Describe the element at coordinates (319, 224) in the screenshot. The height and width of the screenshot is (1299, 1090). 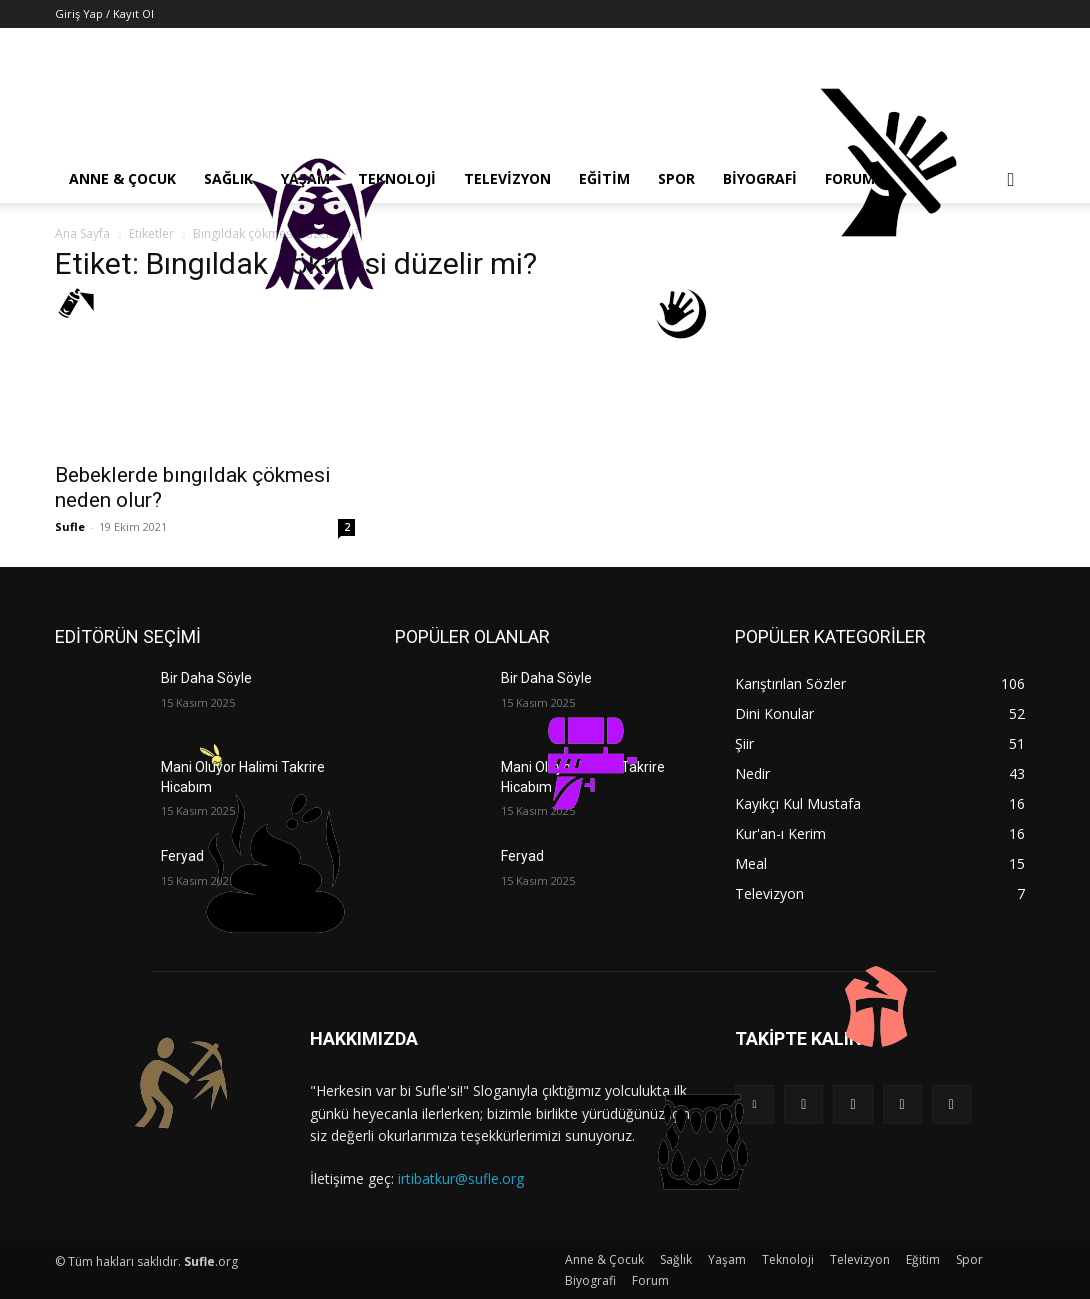
I see `select female elf character` at that location.